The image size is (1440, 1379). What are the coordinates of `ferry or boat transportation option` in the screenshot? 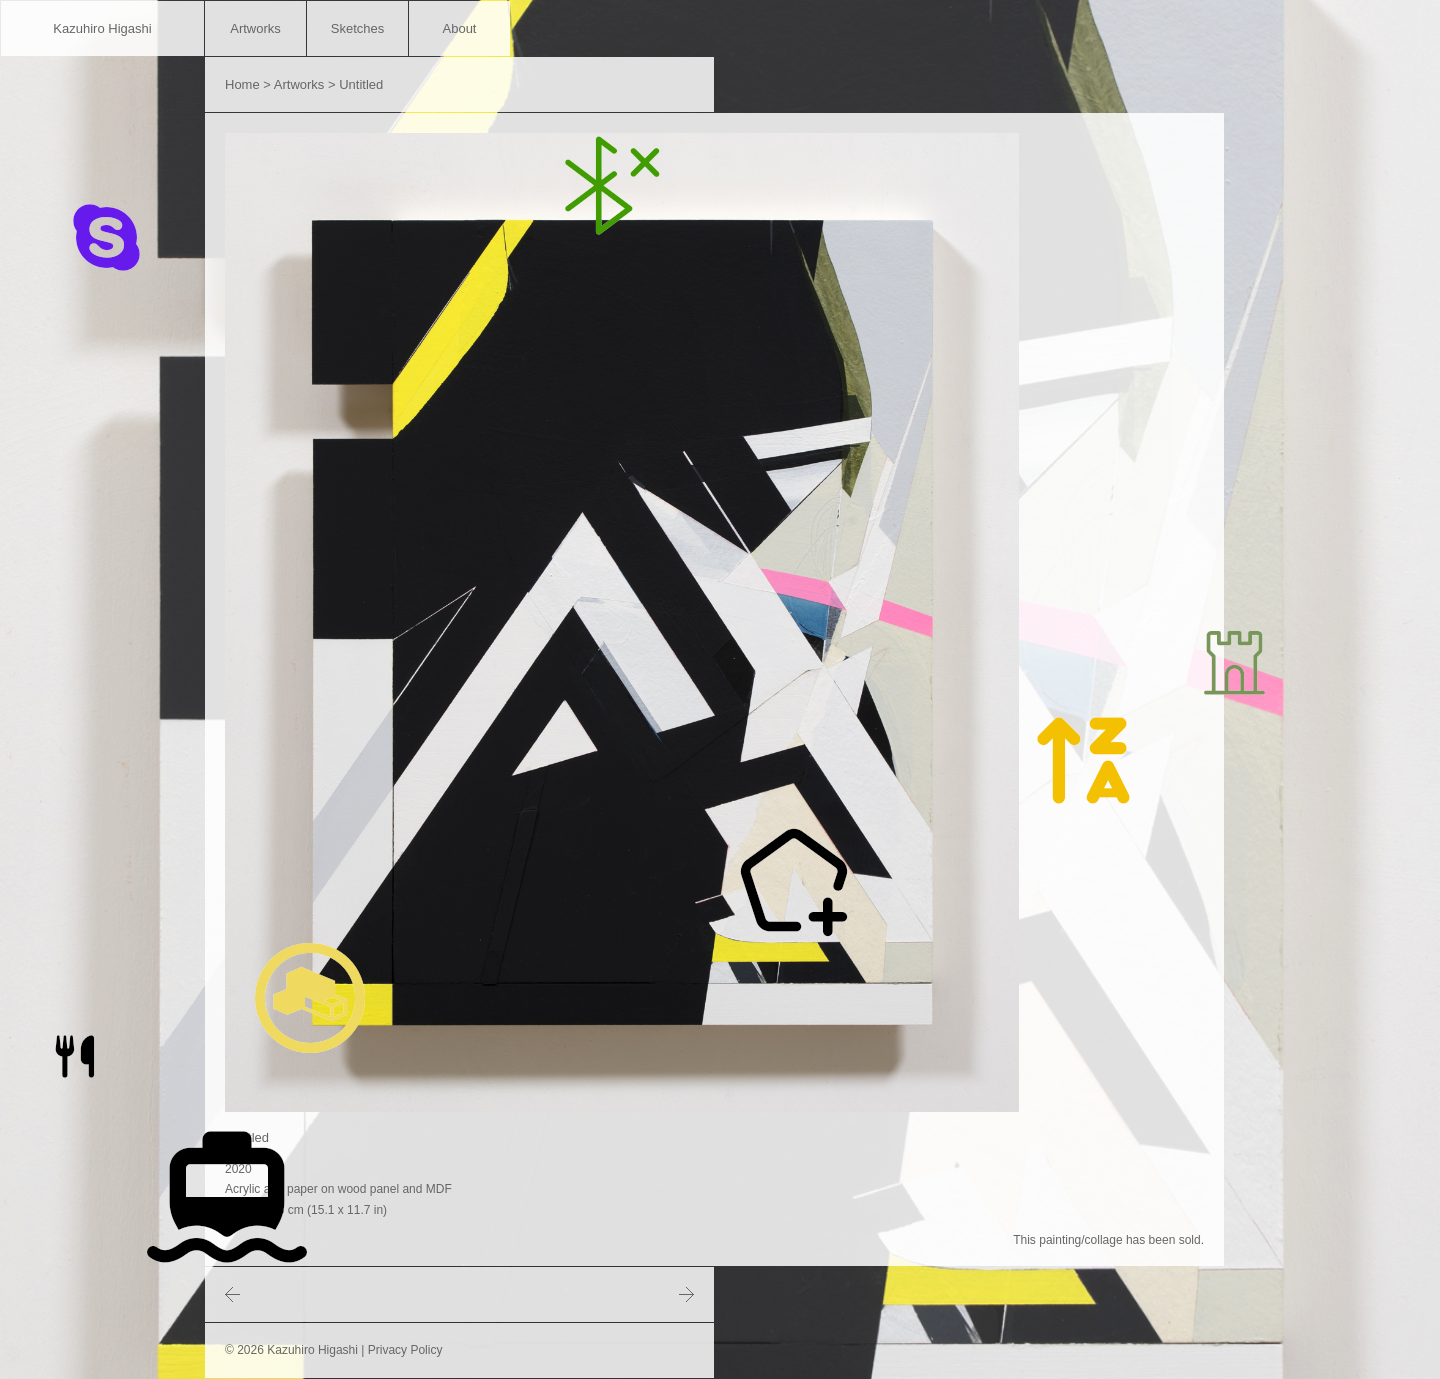 It's located at (227, 1197).